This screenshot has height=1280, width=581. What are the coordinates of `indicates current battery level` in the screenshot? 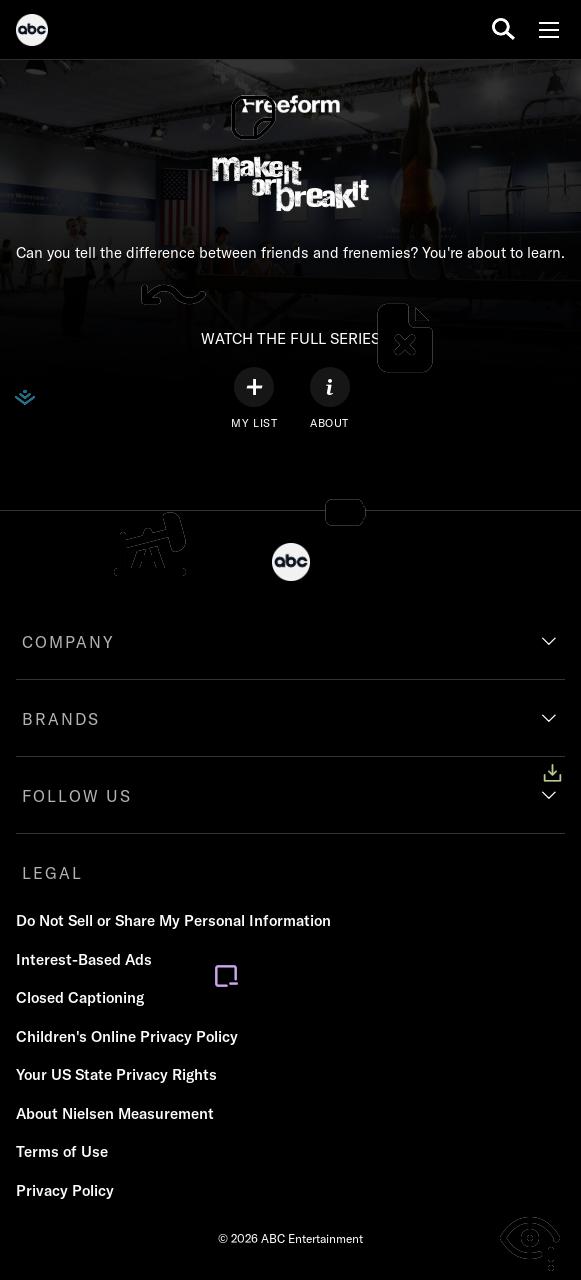 It's located at (345, 512).